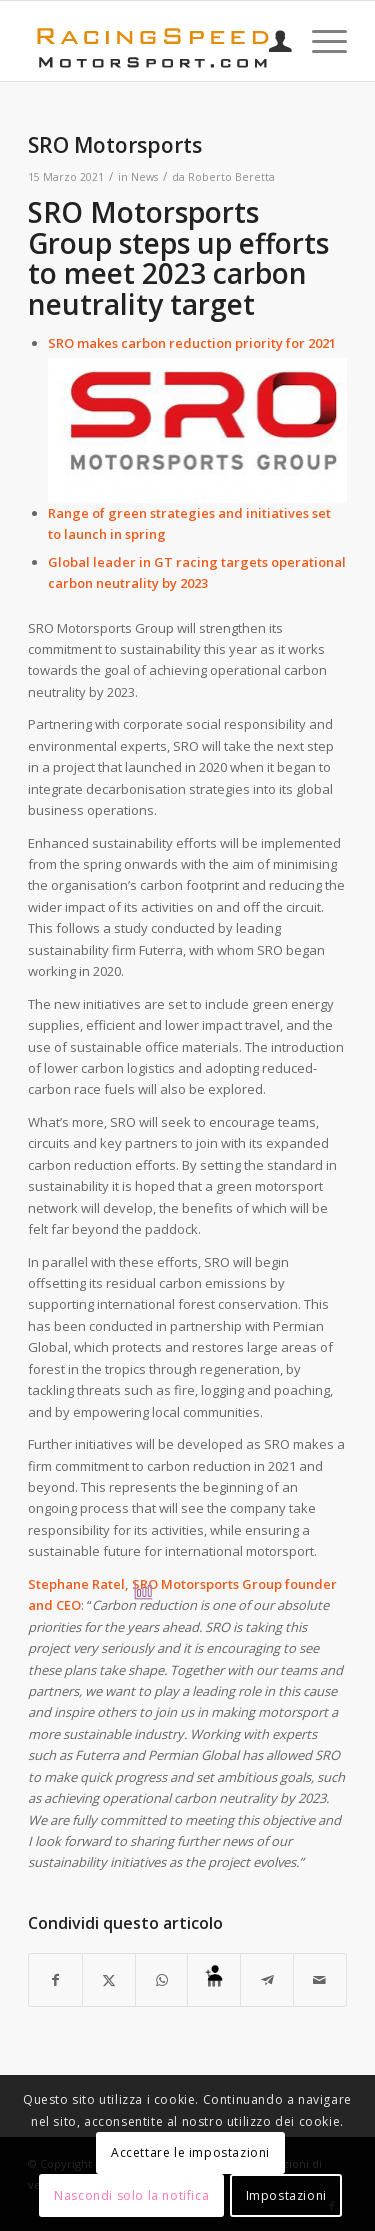 Image resolution: width=375 pixels, height=2231 pixels. What do you see at coordinates (143, 1590) in the screenshot?
I see `view analytics or statistics` at bounding box center [143, 1590].